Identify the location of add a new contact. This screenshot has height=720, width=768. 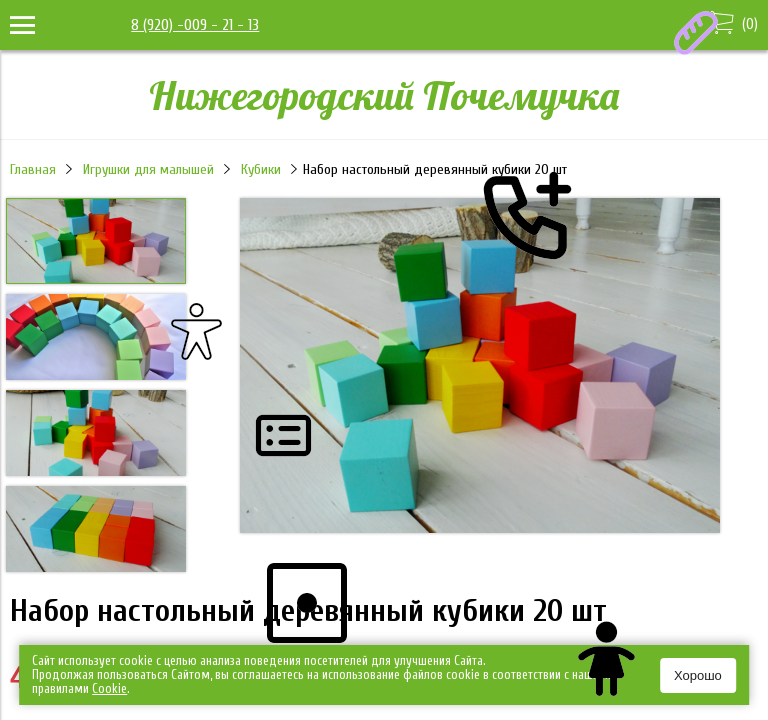
(527, 215).